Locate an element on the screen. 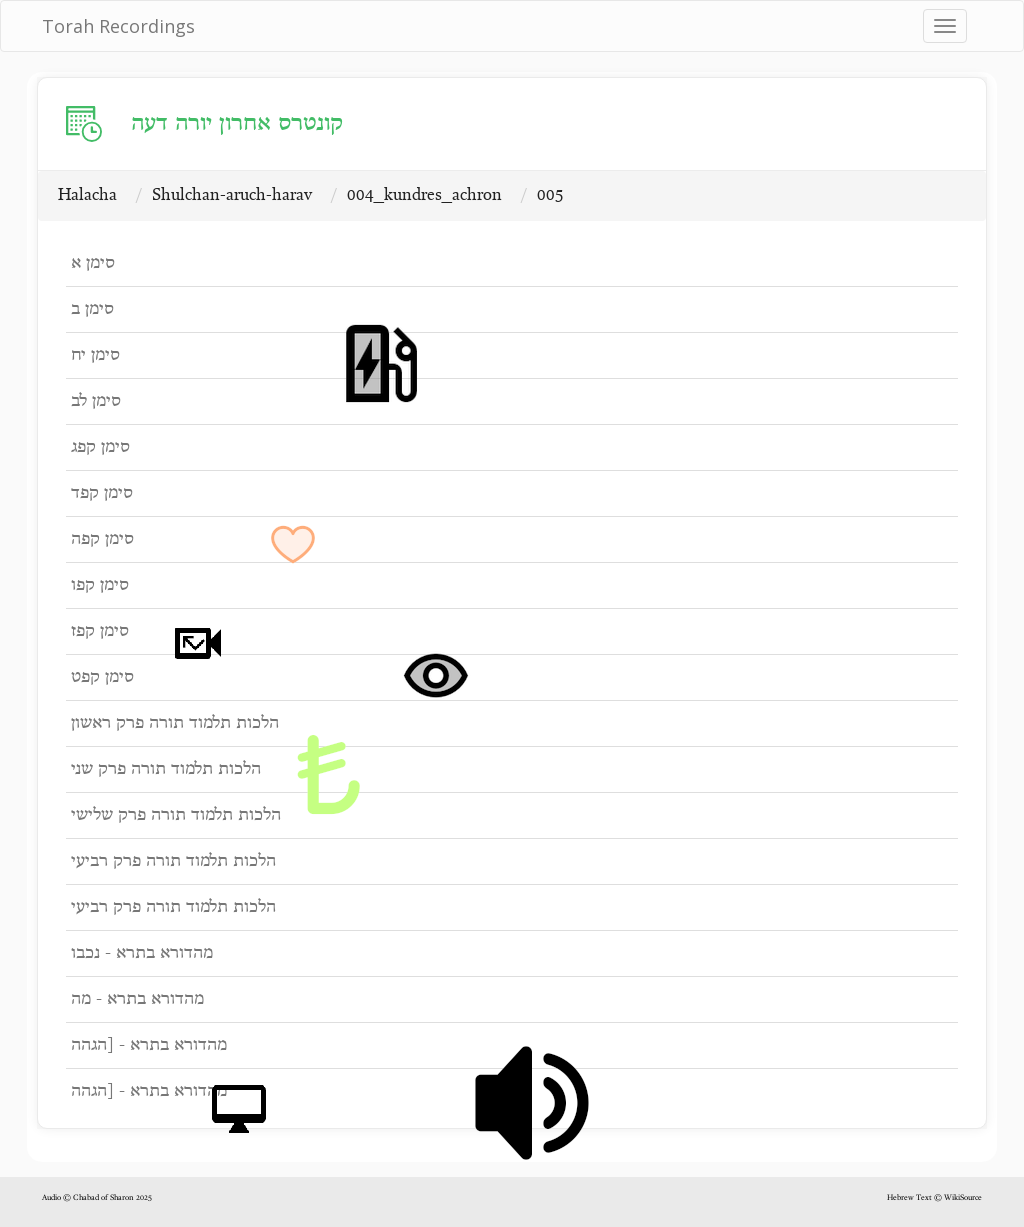  toggle visibility of content or password is located at coordinates (436, 677).